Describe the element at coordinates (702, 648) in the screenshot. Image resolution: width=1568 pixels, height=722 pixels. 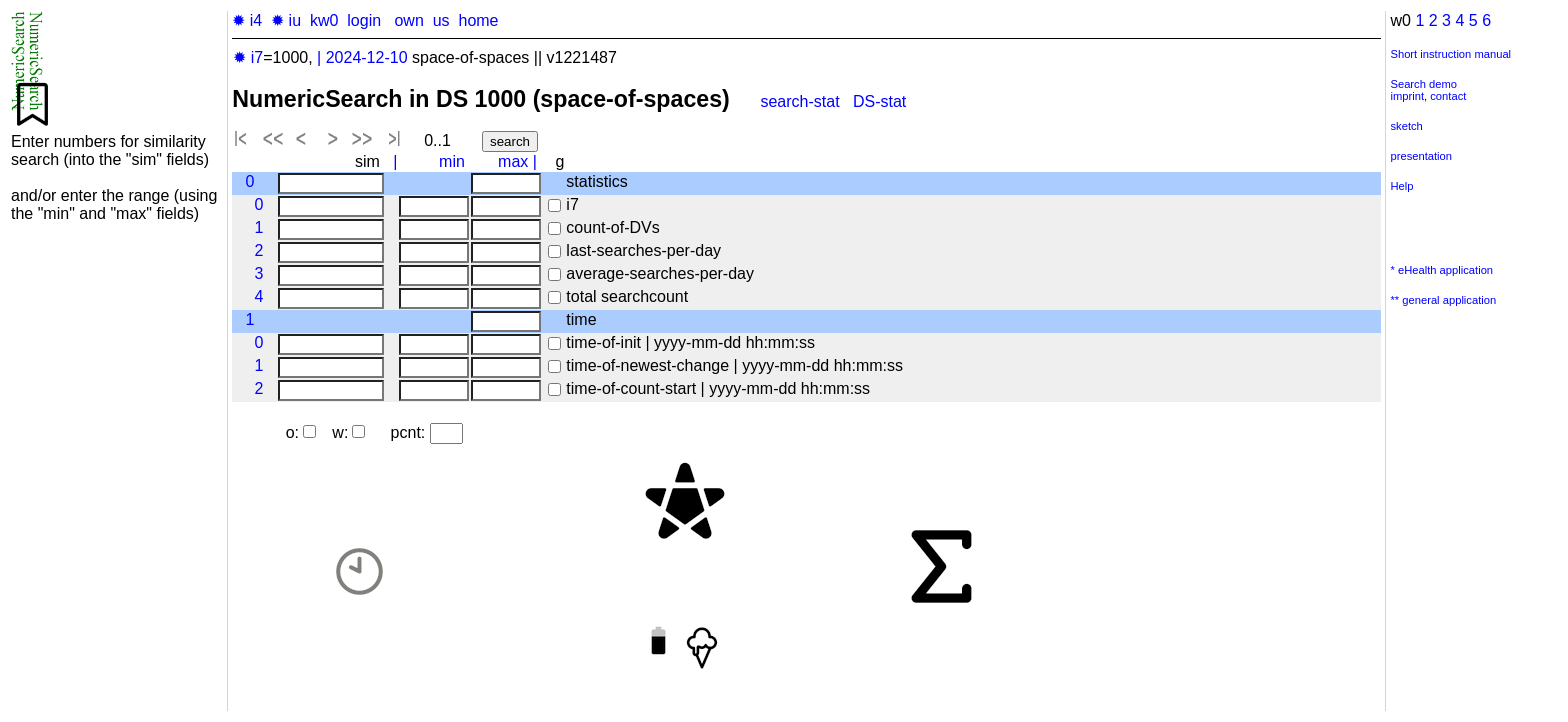
I see `browse dessert or ice cream options` at that location.